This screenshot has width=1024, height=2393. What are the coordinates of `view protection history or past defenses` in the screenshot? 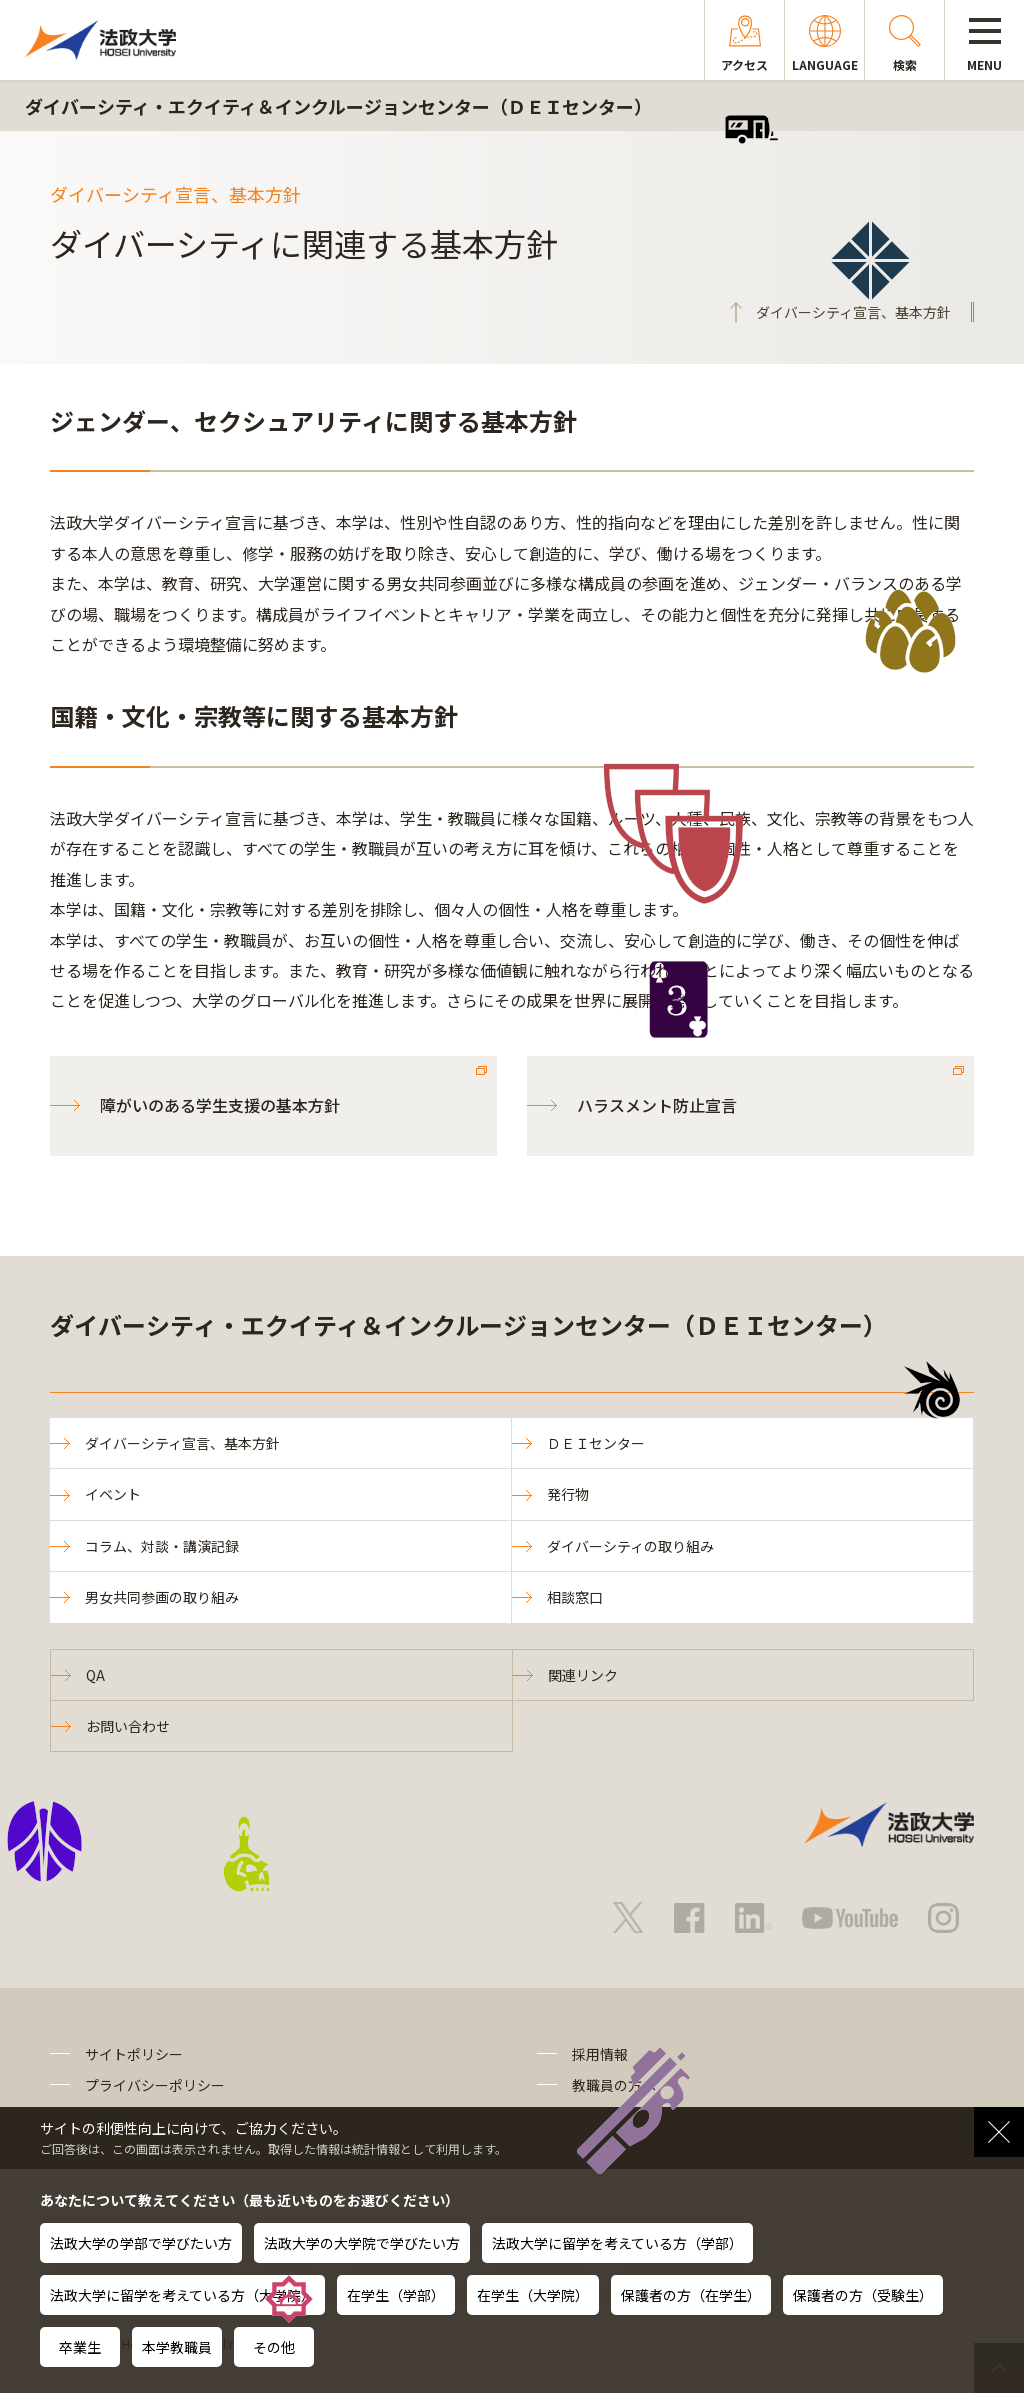 It's located at (673, 833).